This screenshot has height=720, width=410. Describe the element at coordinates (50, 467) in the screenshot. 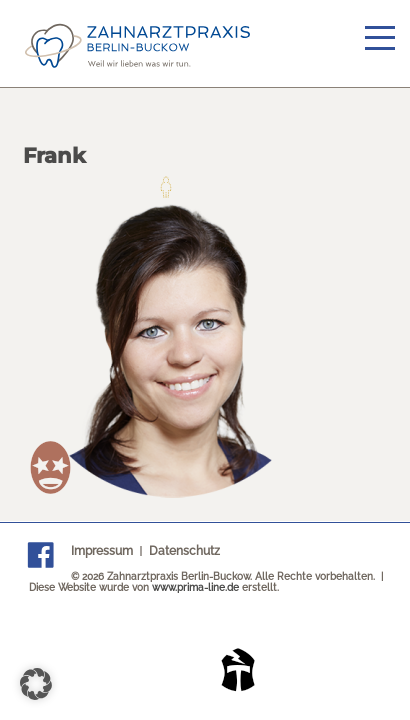

I see `indicates an excited or amazed reaction` at that location.